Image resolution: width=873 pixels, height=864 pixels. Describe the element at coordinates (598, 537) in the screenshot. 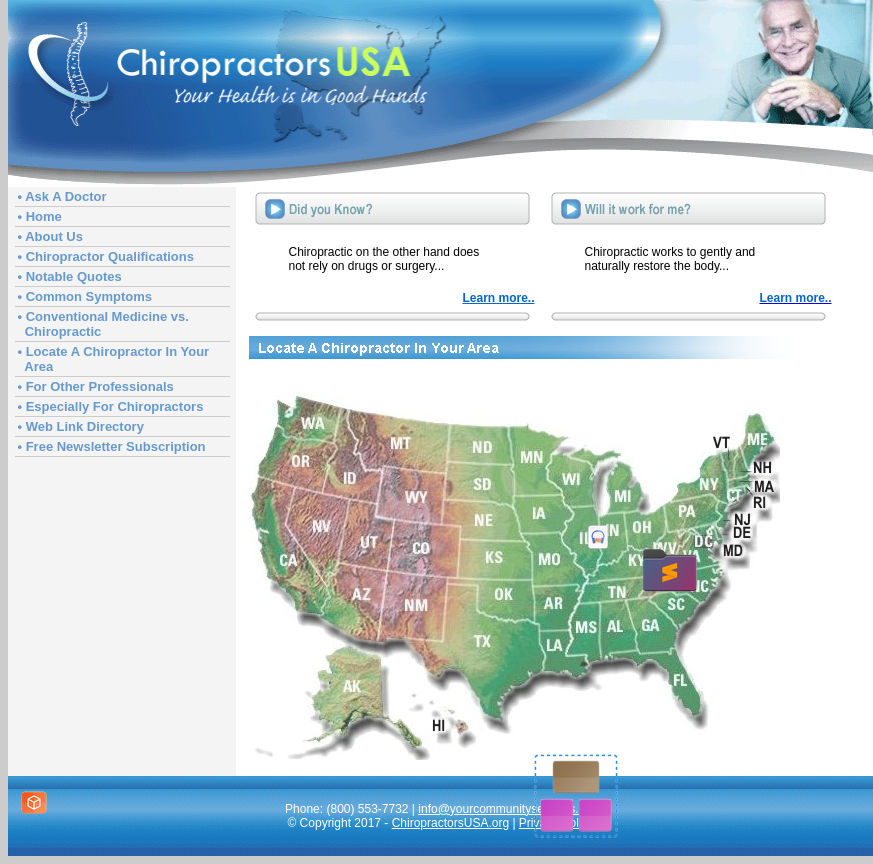

I see `audacity audio project file` at that location.